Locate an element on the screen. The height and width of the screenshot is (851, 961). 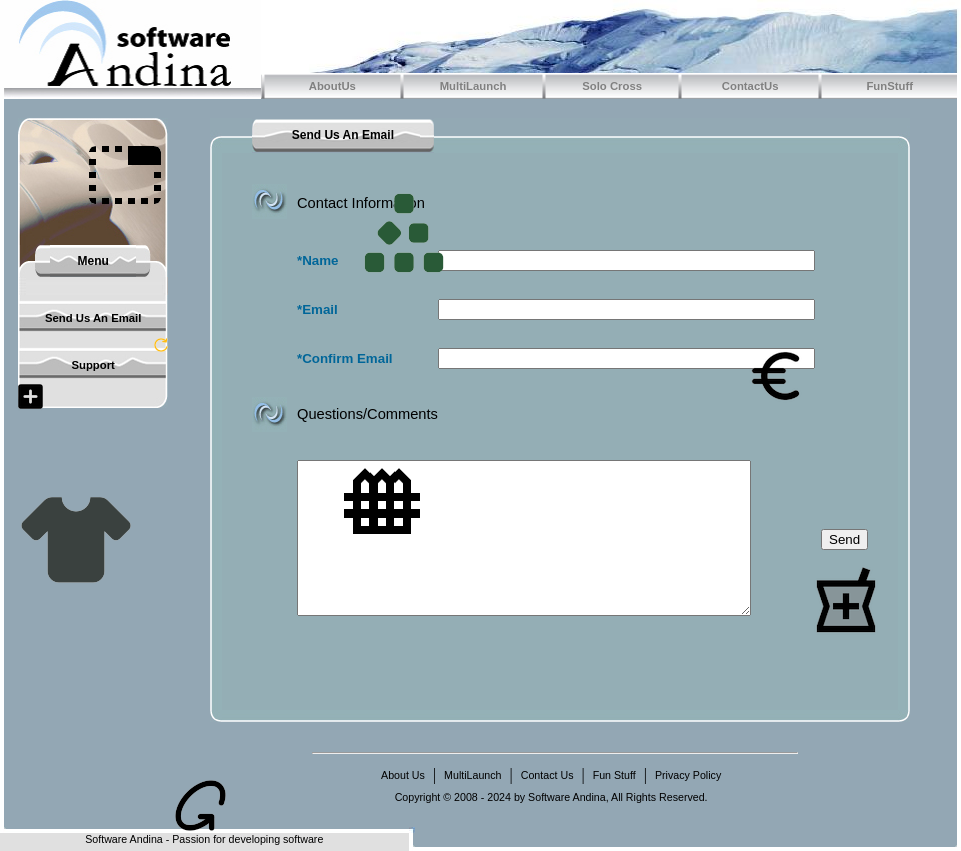
find nearby pharmacies is located at coordinates (846, 603).